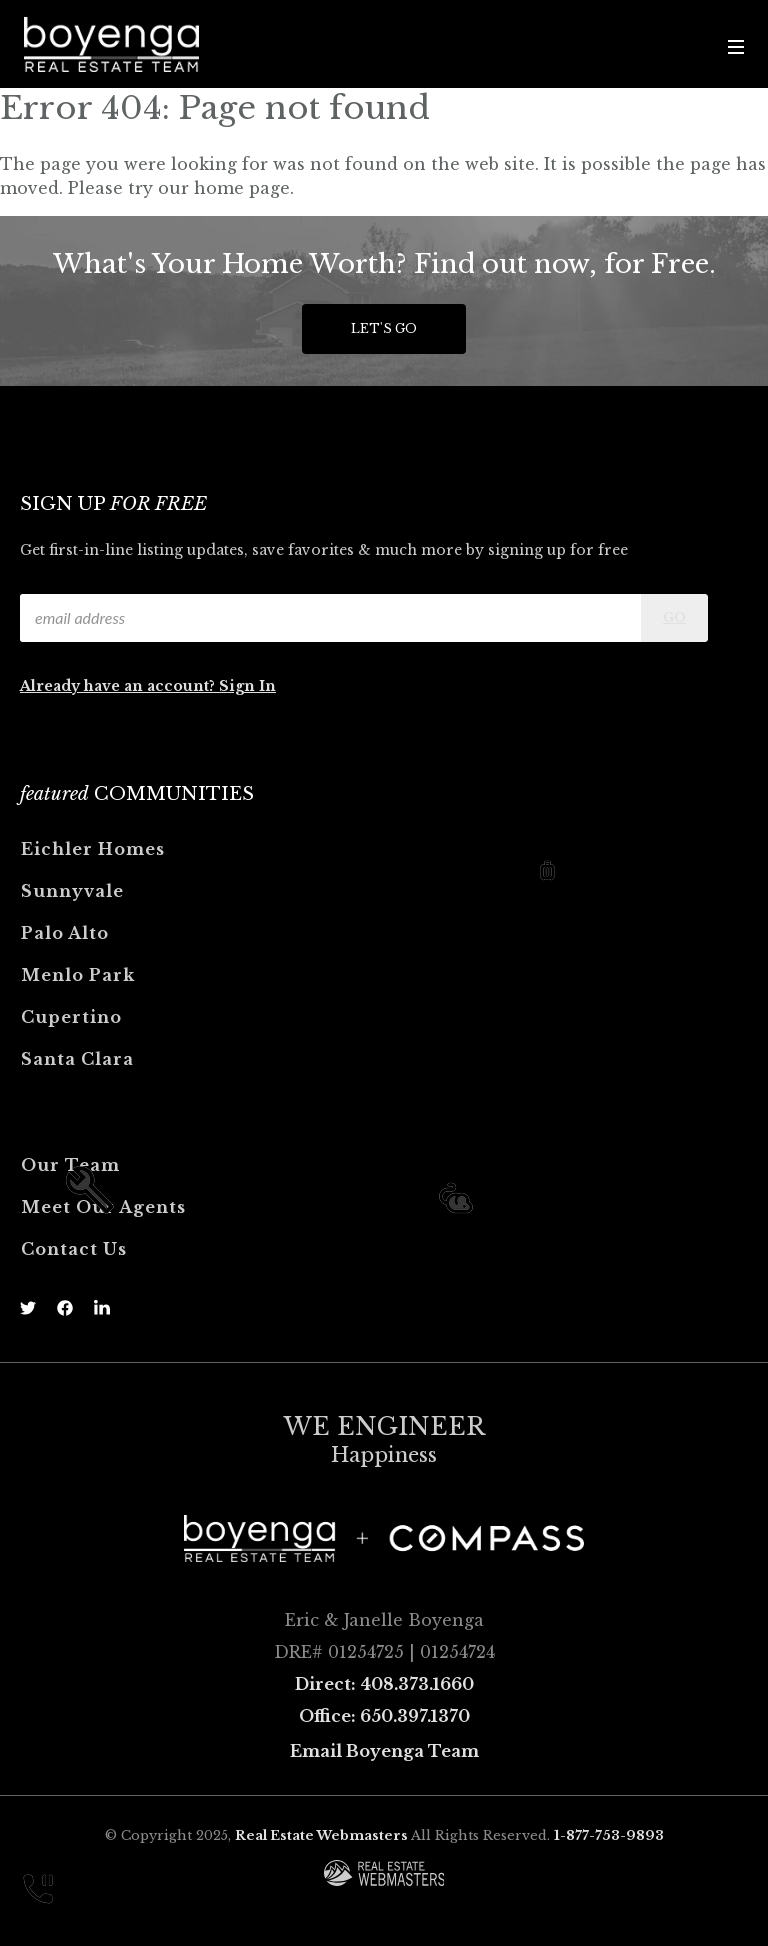 The width and height of the screenshot is (768, 1946). Describe the element at coordinates (90, 1190) in the screenshot. I see `access settings or configuration options` at that location.